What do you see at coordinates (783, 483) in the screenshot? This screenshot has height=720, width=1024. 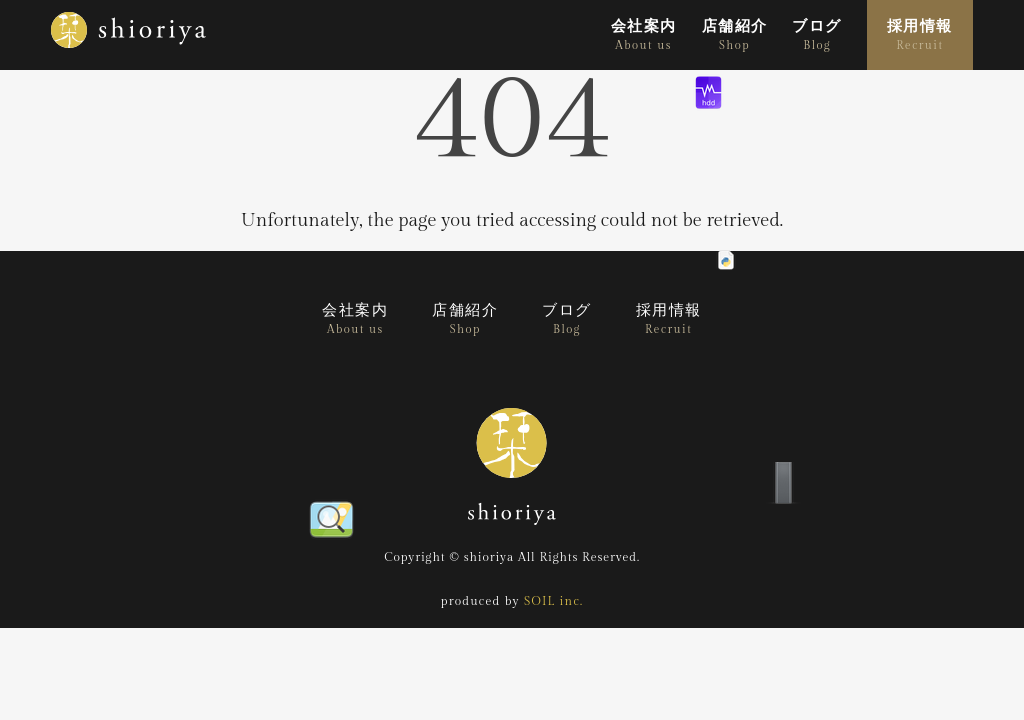 I see `iPod nano device connected` at bounding box center [783, 483].